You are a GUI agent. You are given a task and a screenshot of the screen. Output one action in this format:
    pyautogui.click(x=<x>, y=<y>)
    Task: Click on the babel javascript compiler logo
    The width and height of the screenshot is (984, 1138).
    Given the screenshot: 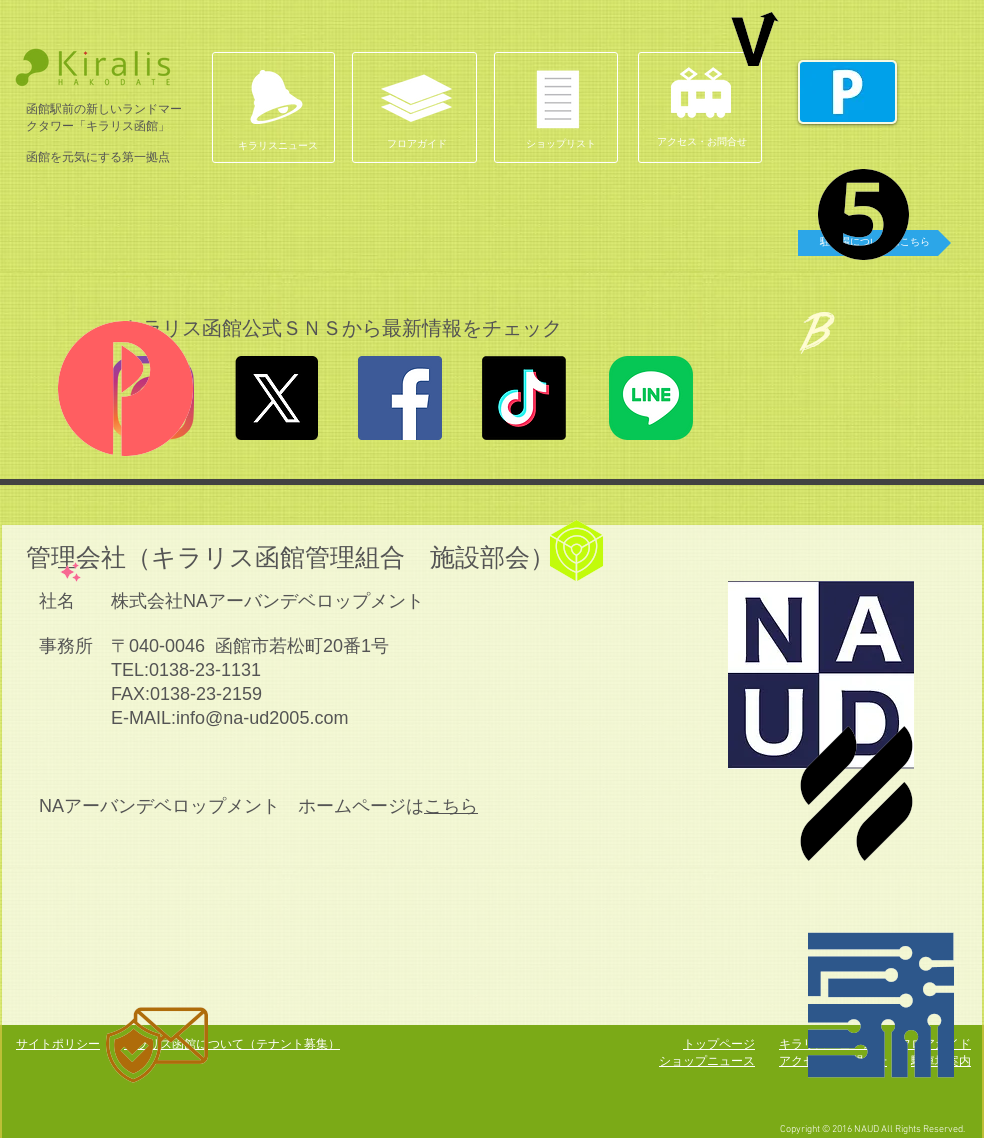 What is the action you would take?
    pyautogui.click(x=817, y=333)
    